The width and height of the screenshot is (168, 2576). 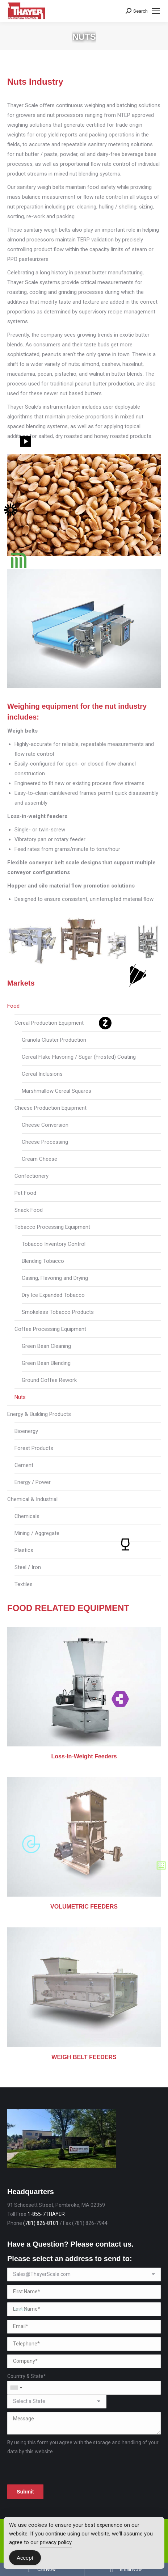 What do you see at coordinates (161, 1865) in the screenshot?
I see `open on-screen keyboard` at bounding box center [161, 1865].